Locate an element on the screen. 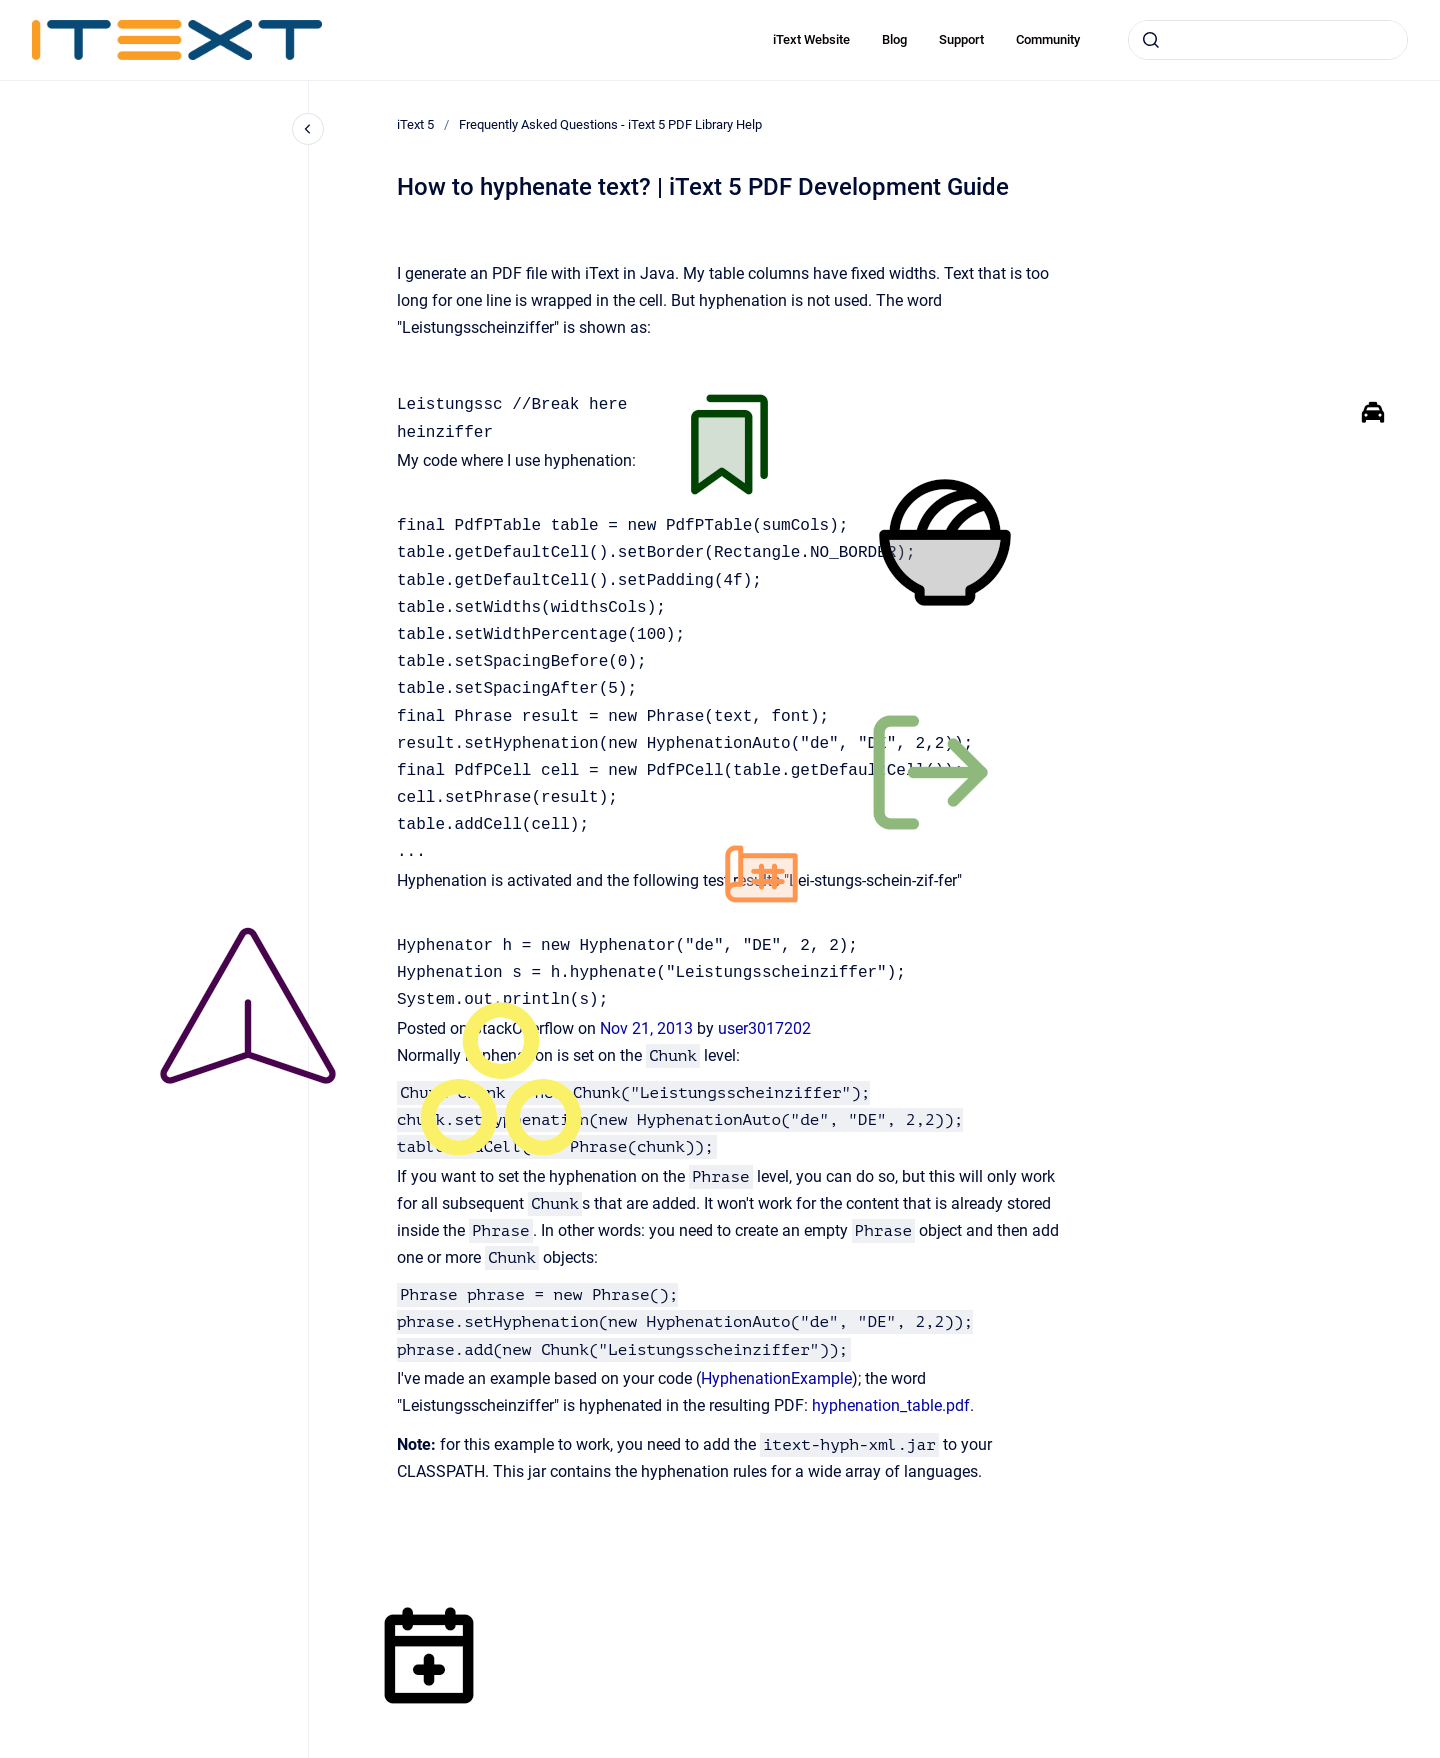 The image size is (1440, 1758). request a taxi or cab ride is located at coordinates (1373, 413).